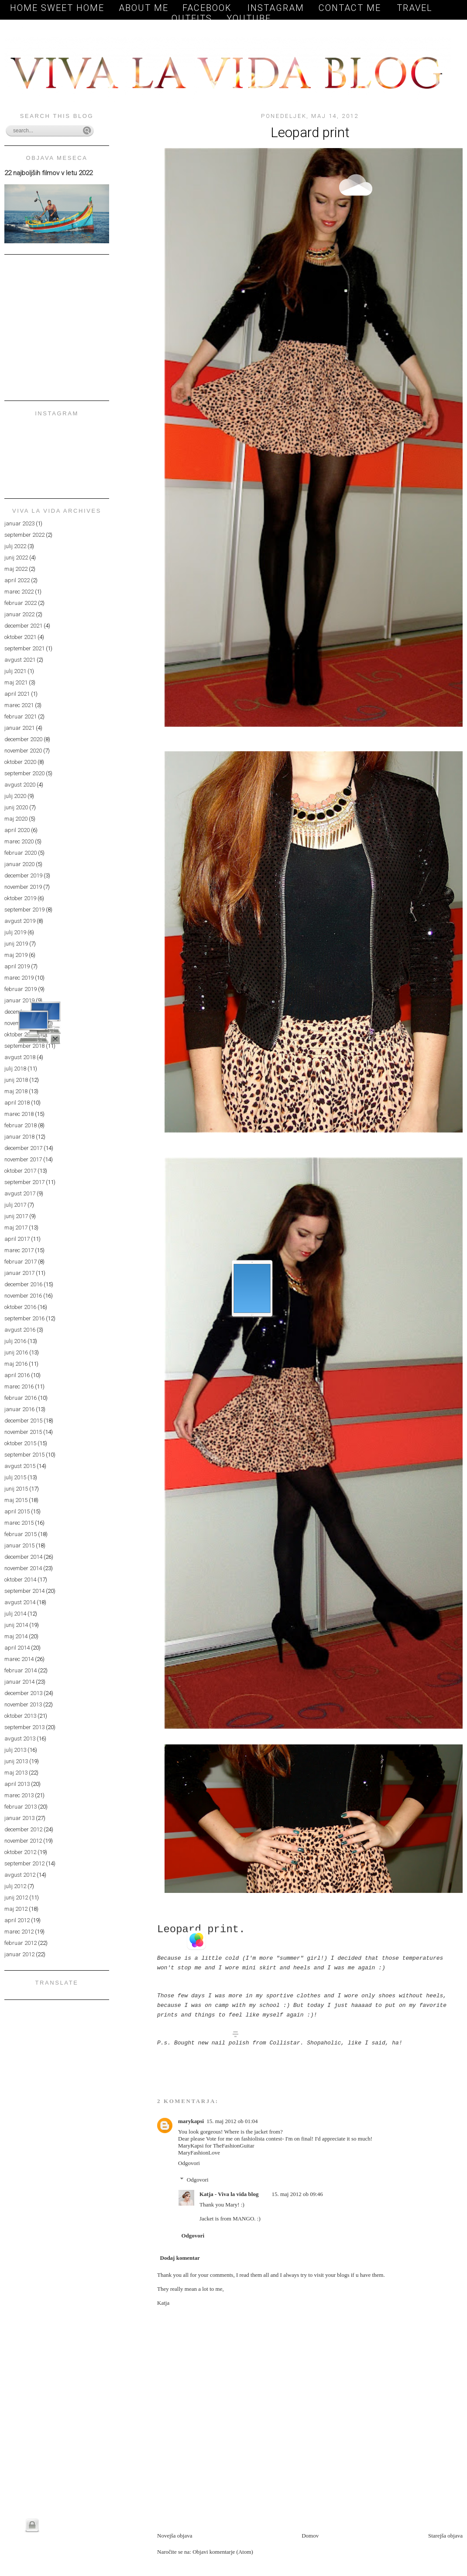 The image size is (467, 2576). Describe the element at coordinates (235, 2034) in the screenshot. I see `center align text` at that location.